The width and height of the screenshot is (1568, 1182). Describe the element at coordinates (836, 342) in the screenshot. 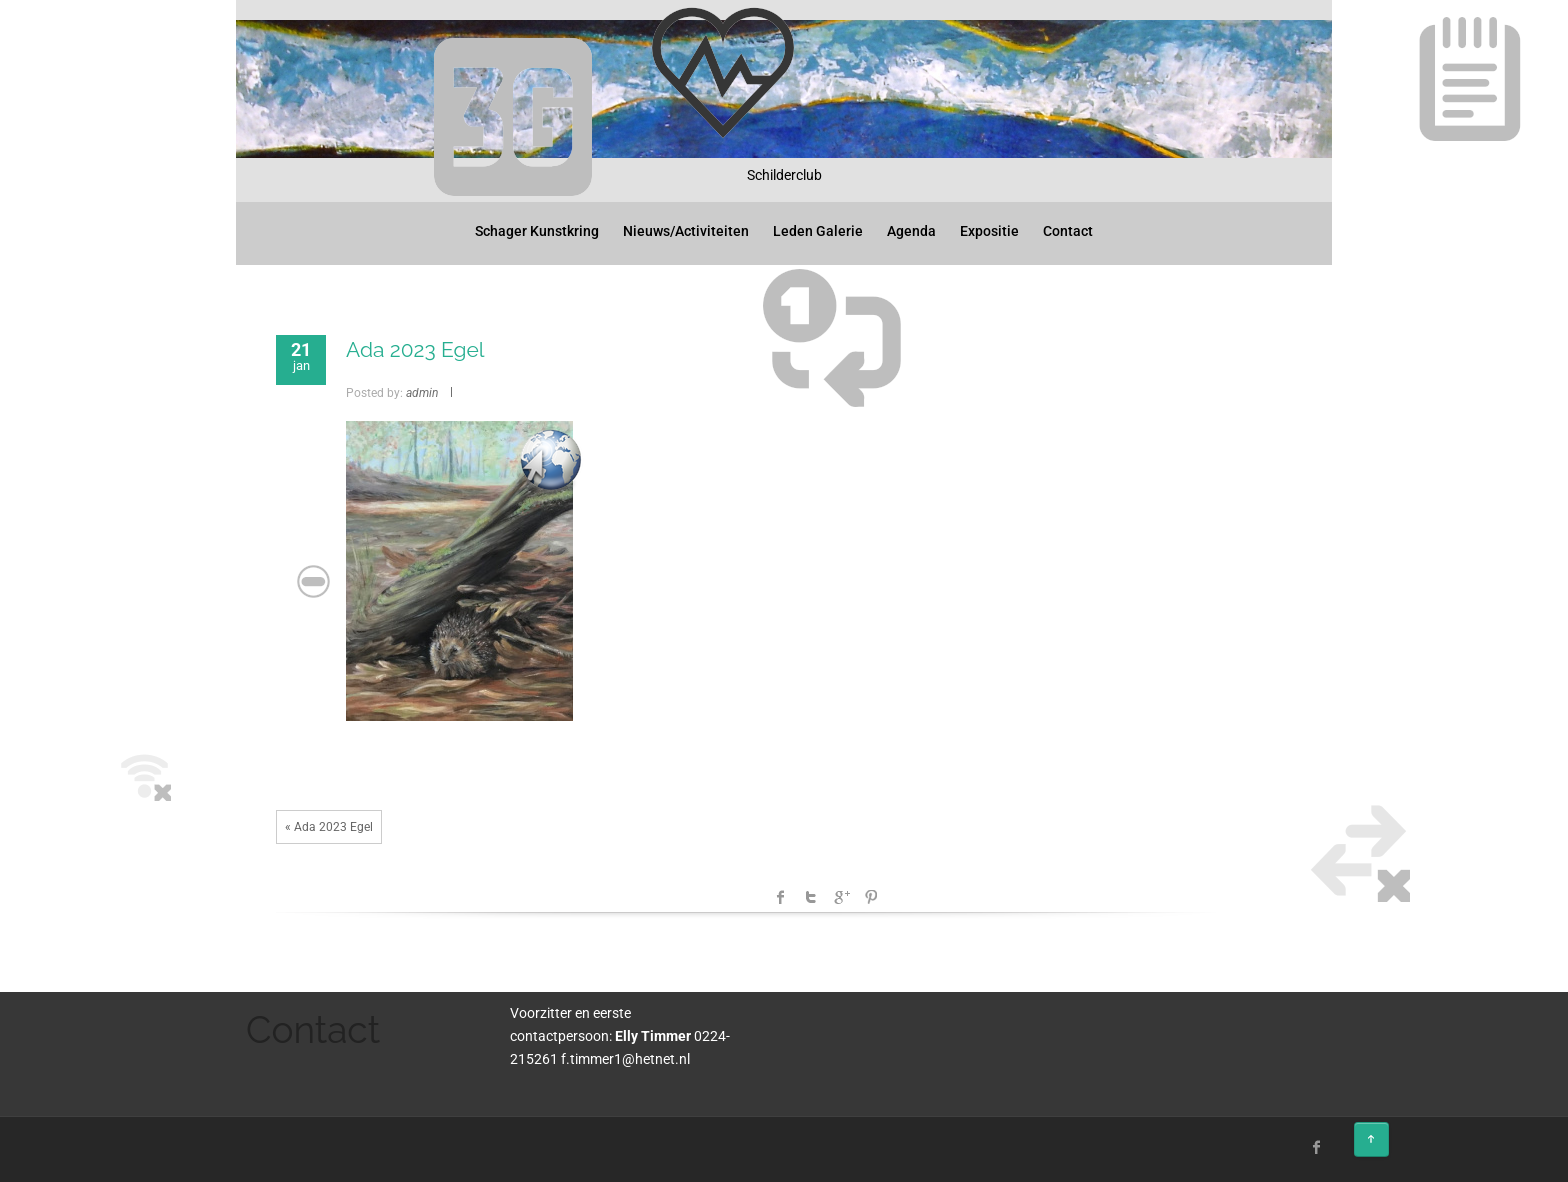

I see `repeat current song in playlist` at that location.